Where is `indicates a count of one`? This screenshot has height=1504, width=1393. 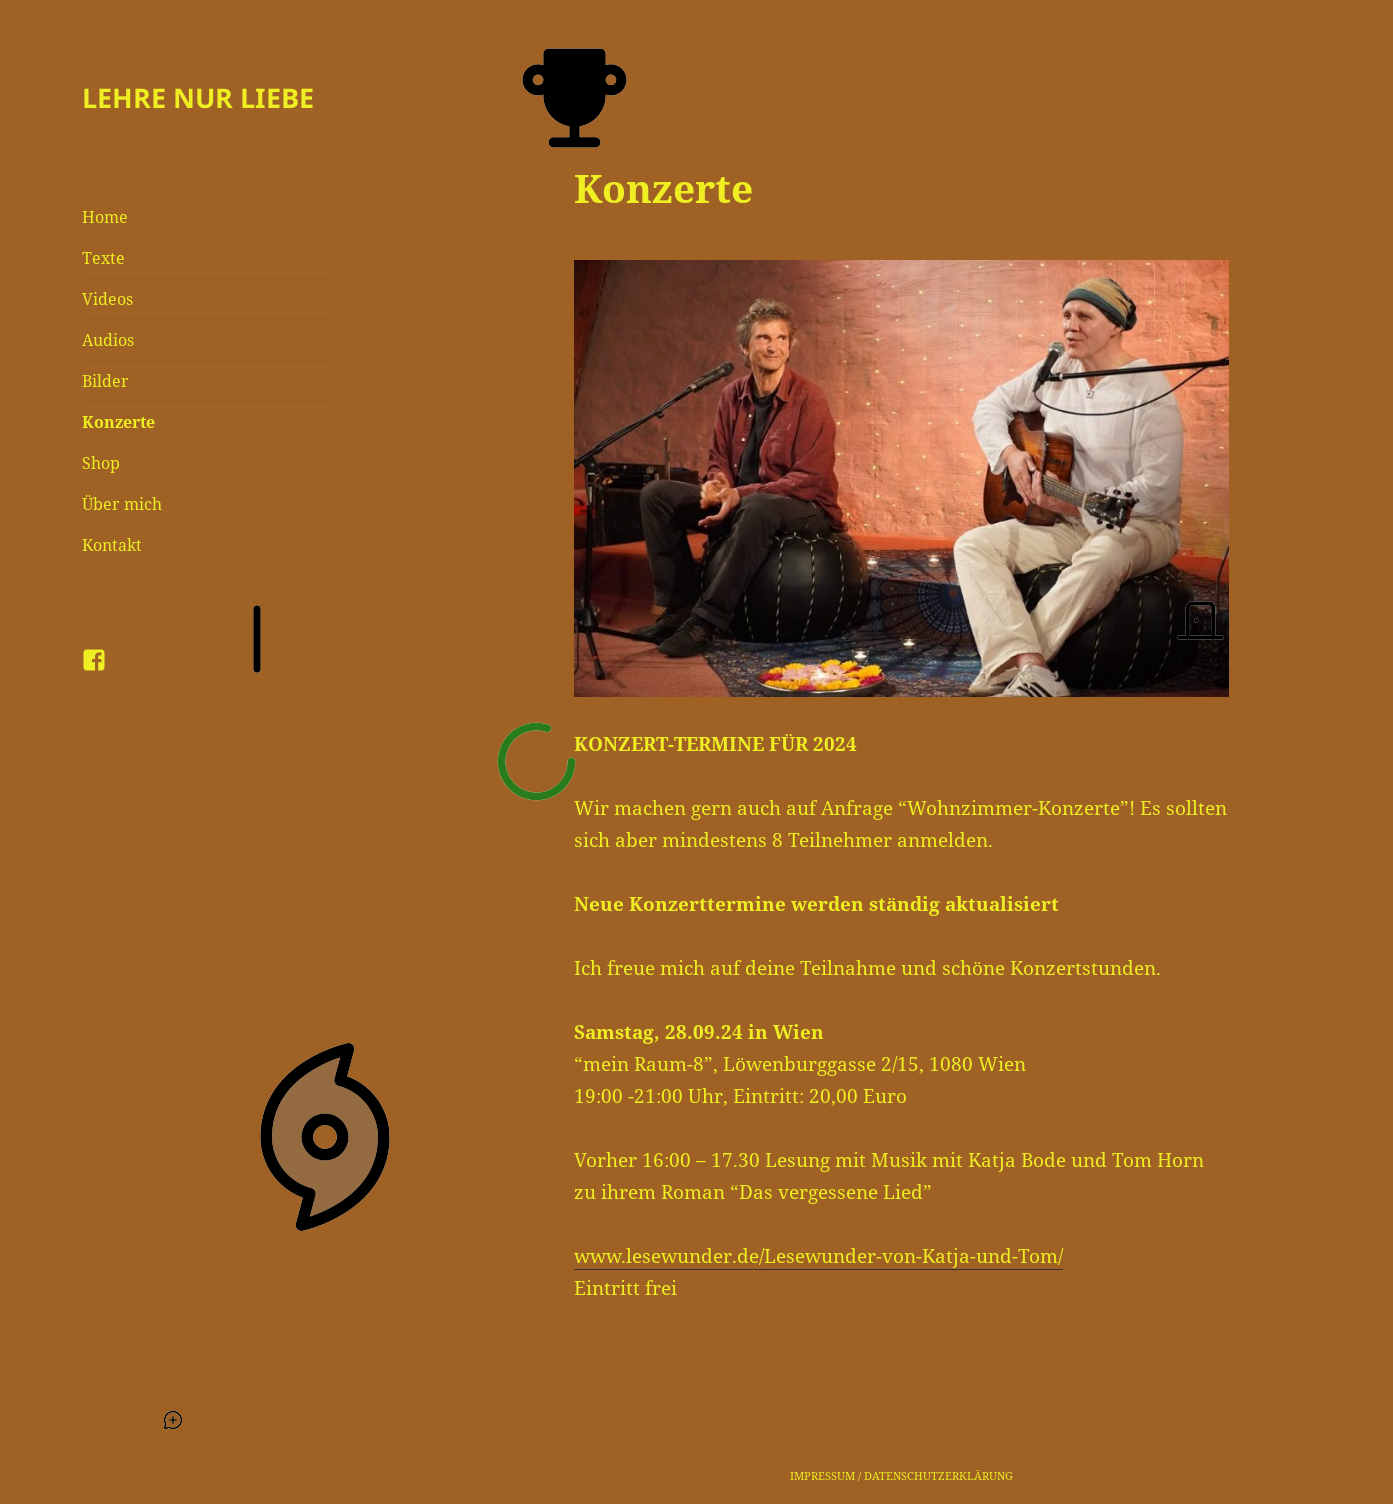 indicates a count of one is located at coordinates (287, 639).